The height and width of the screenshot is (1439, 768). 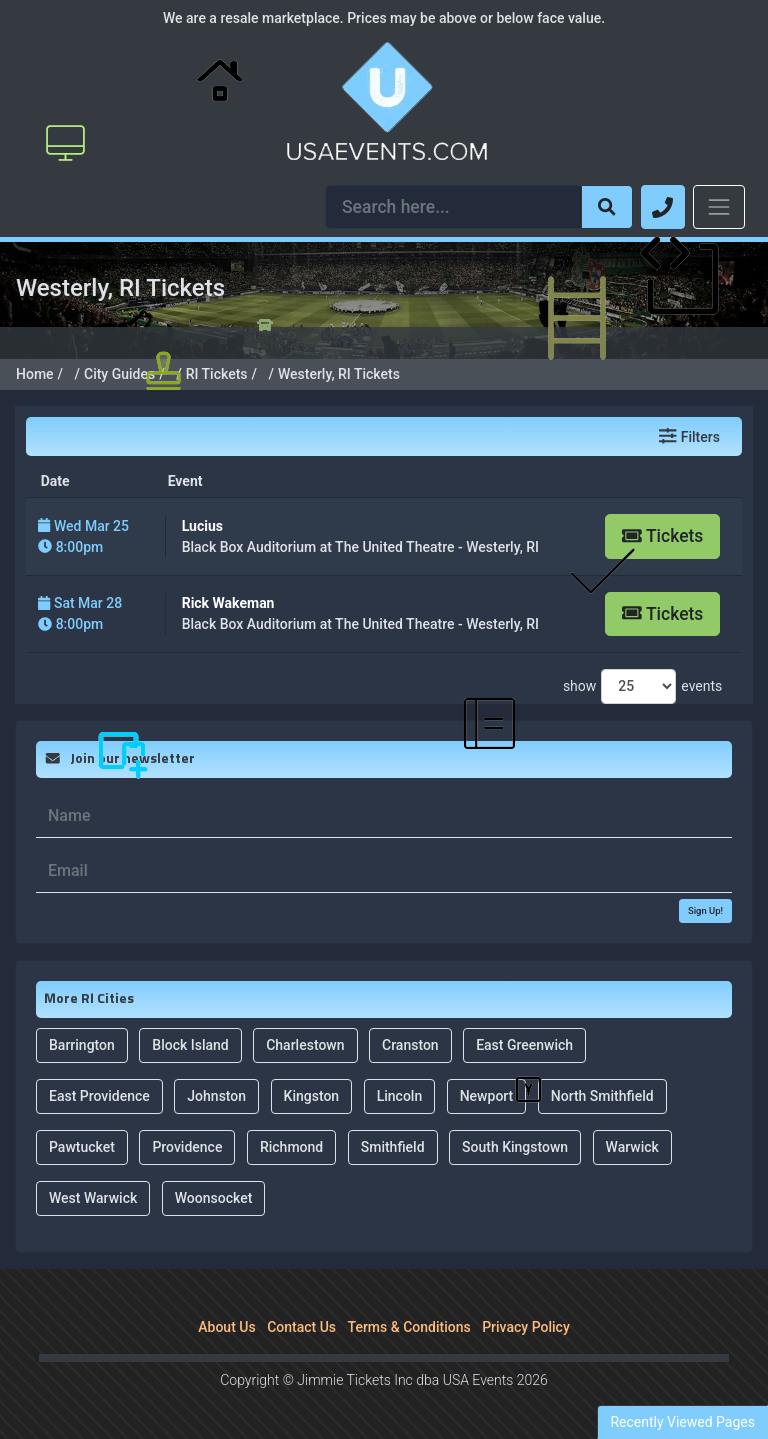 What do you see at coordinates (220, 81) in the screenshot?
I see `access home or housing settings` at bounding box center [220, 81].